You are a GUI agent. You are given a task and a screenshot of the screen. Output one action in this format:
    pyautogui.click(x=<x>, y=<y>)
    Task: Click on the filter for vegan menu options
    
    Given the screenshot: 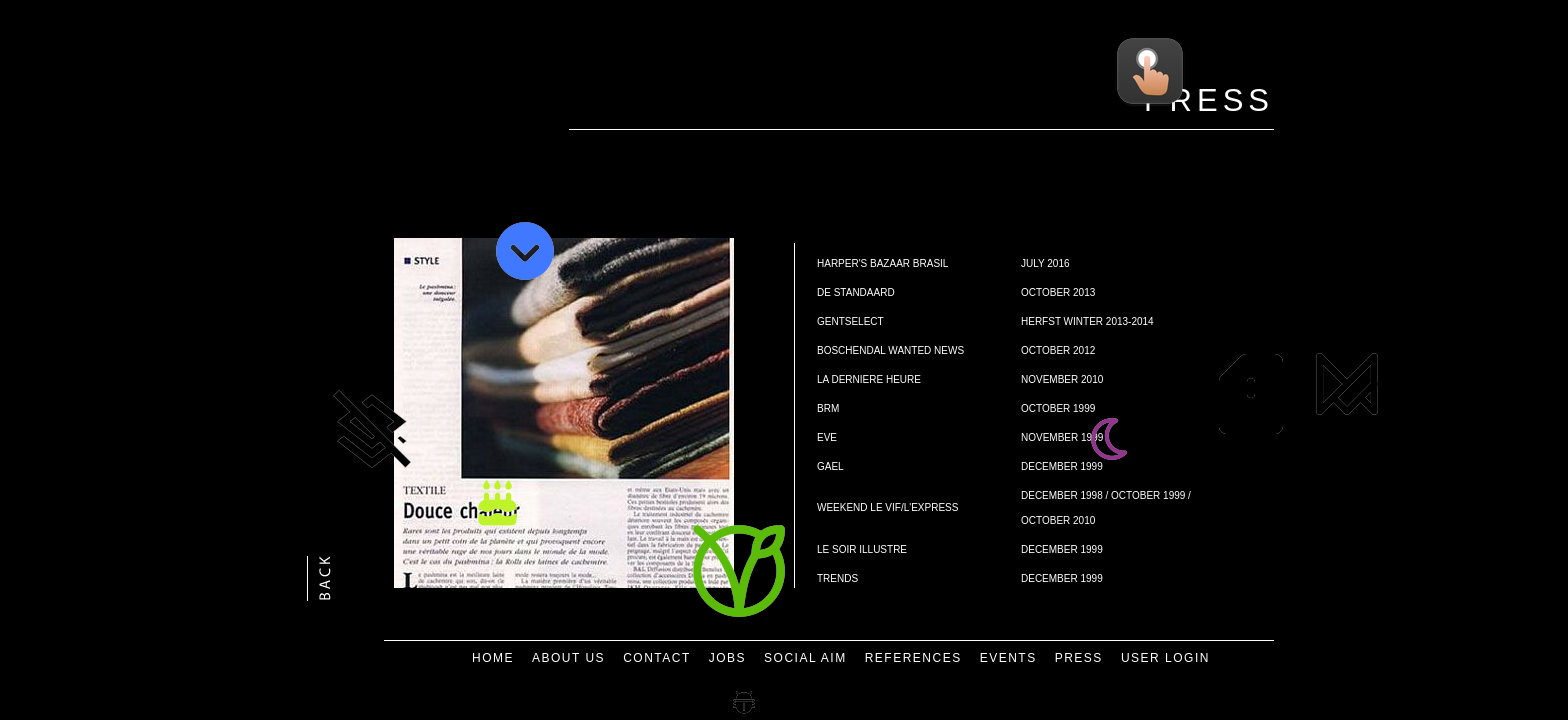 What is the action you would take?
    pyautogui.click(x=739, y=571)
    